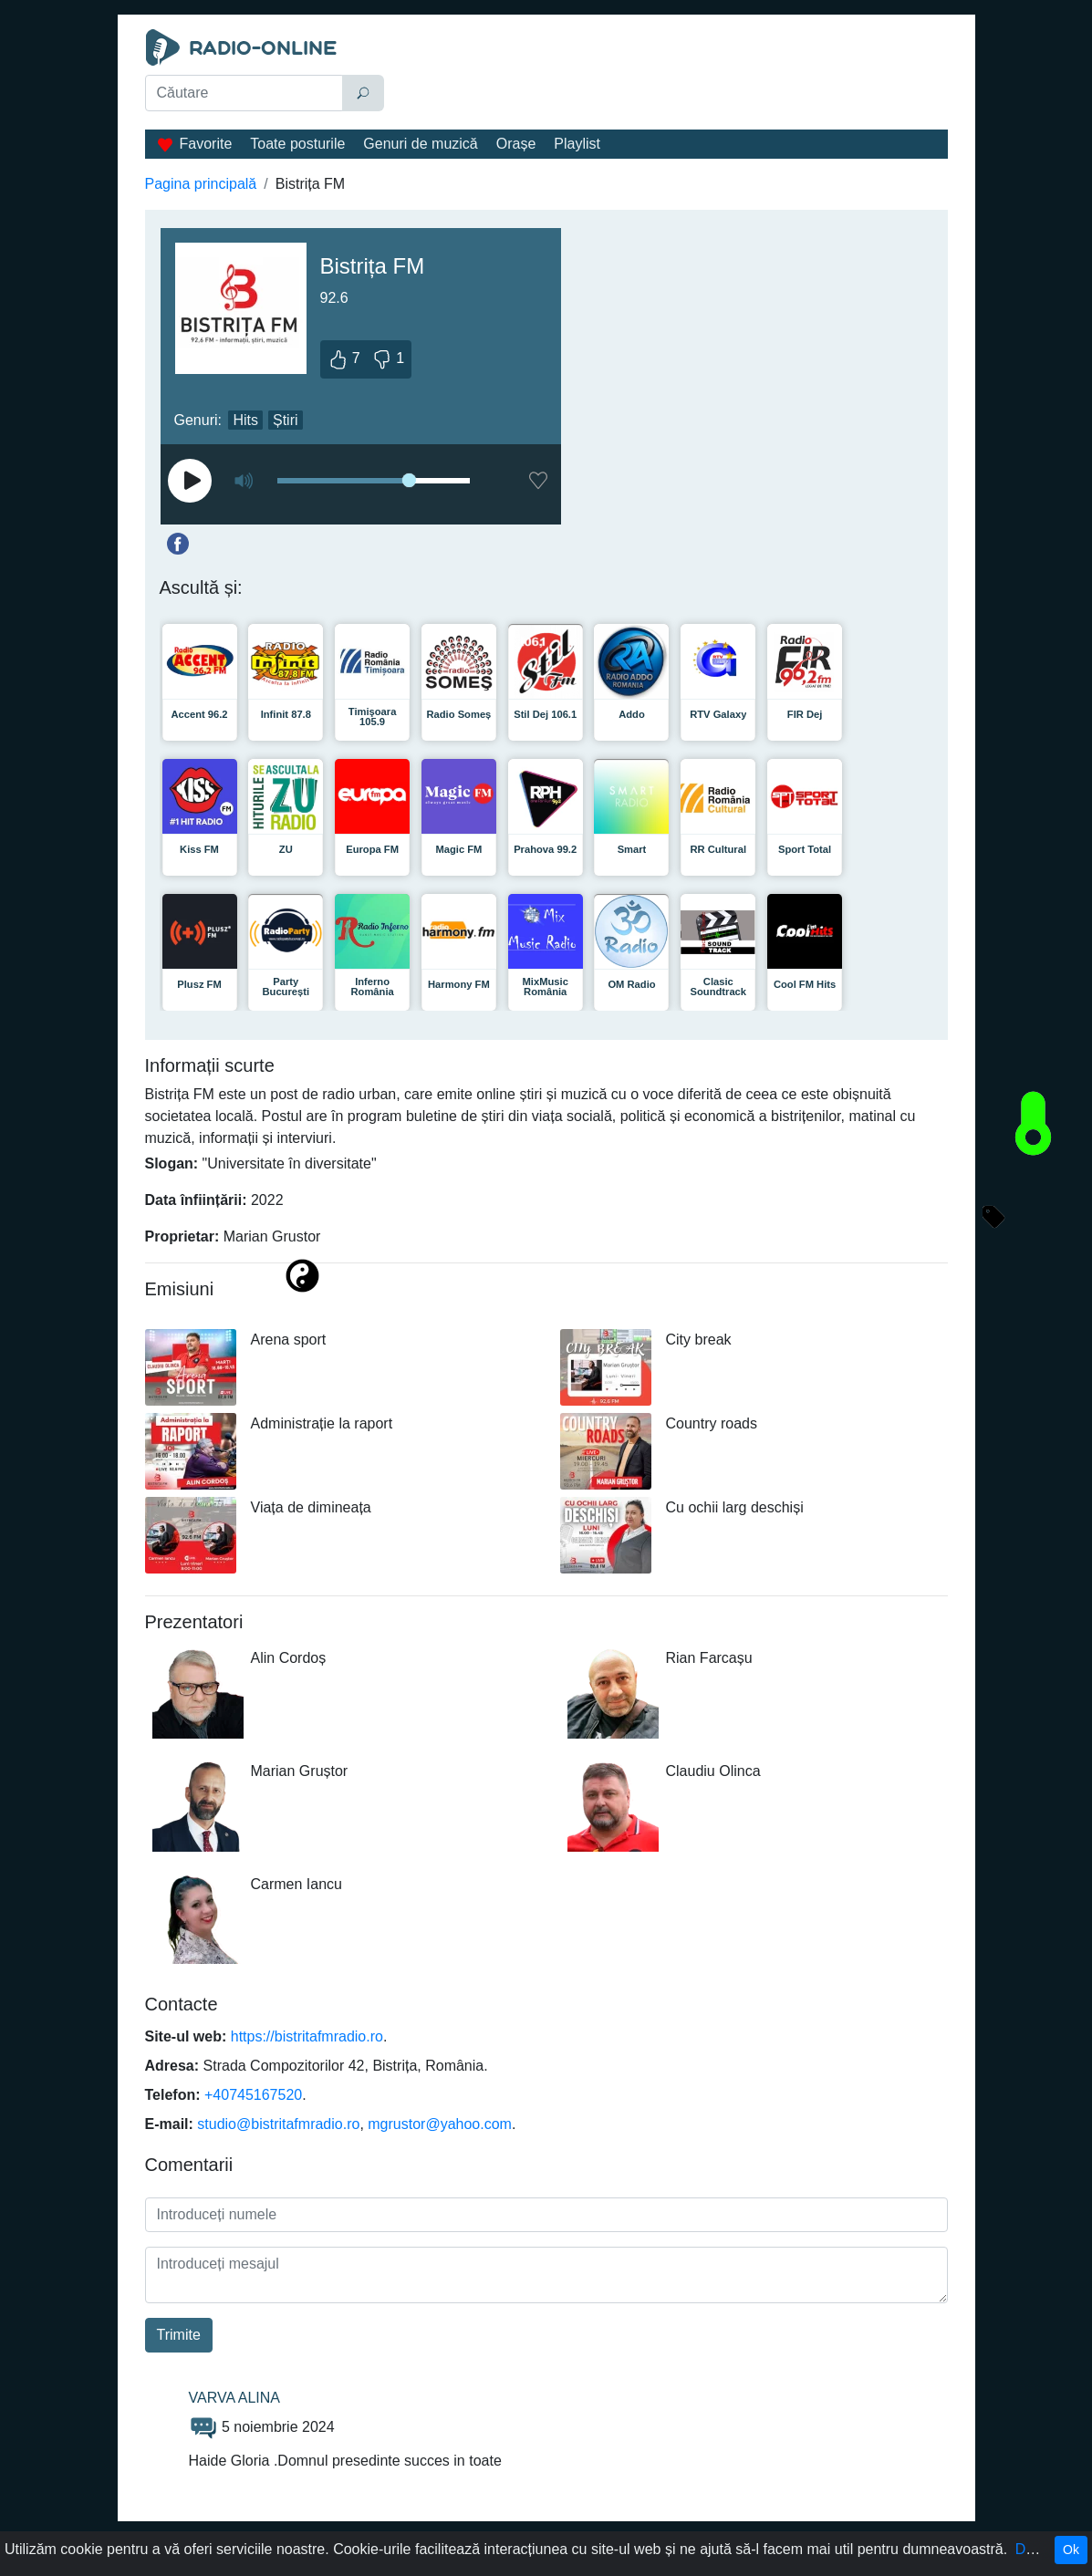 This screenshot has width=1092, height=2576. What do you see at coordinates (302, 1275) in the screenshot?
I see `toggle between light and dark mode` at bounding box center [302, 1275].